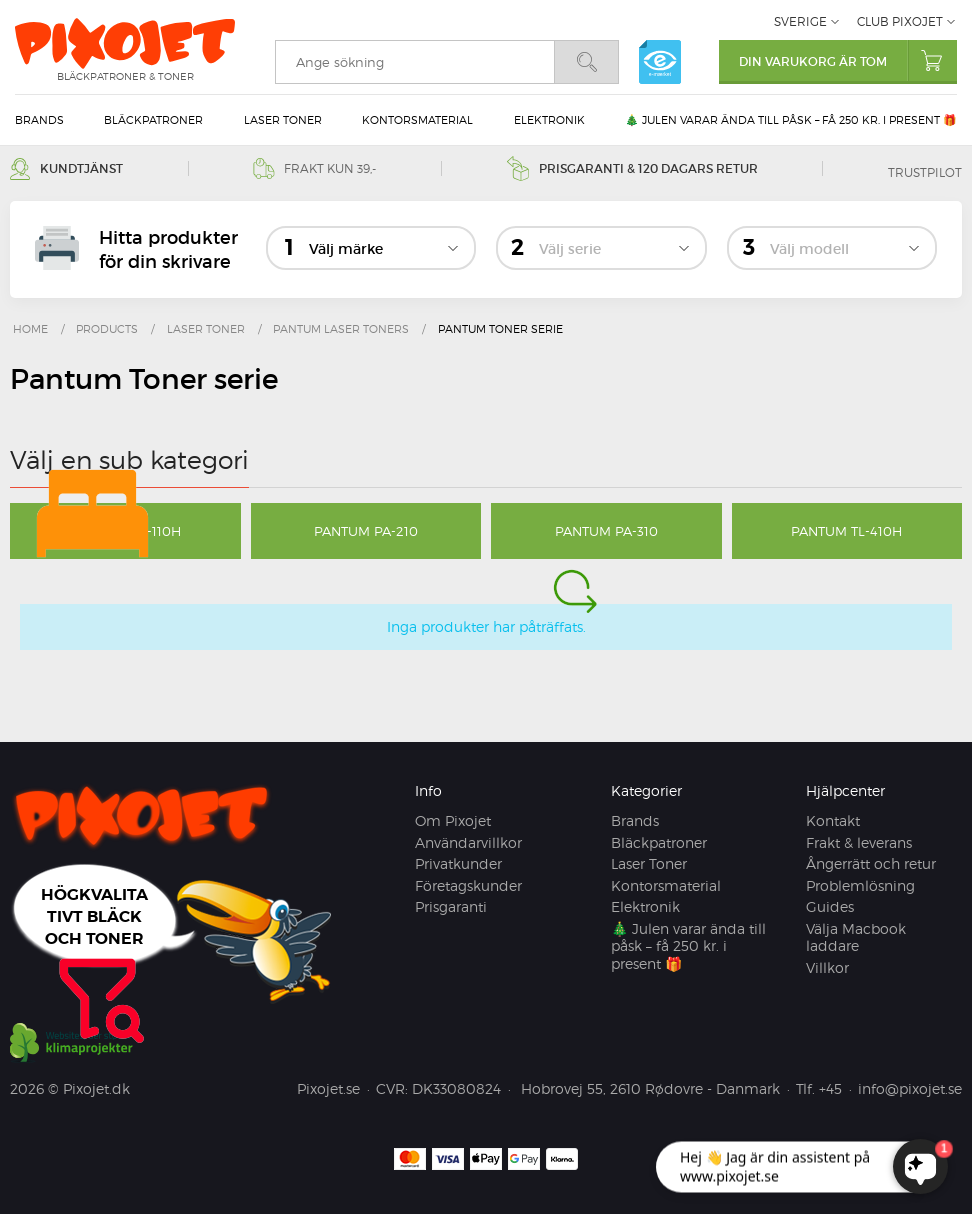  I want to click on view iteration or sprint cycles, so click(574, 590).